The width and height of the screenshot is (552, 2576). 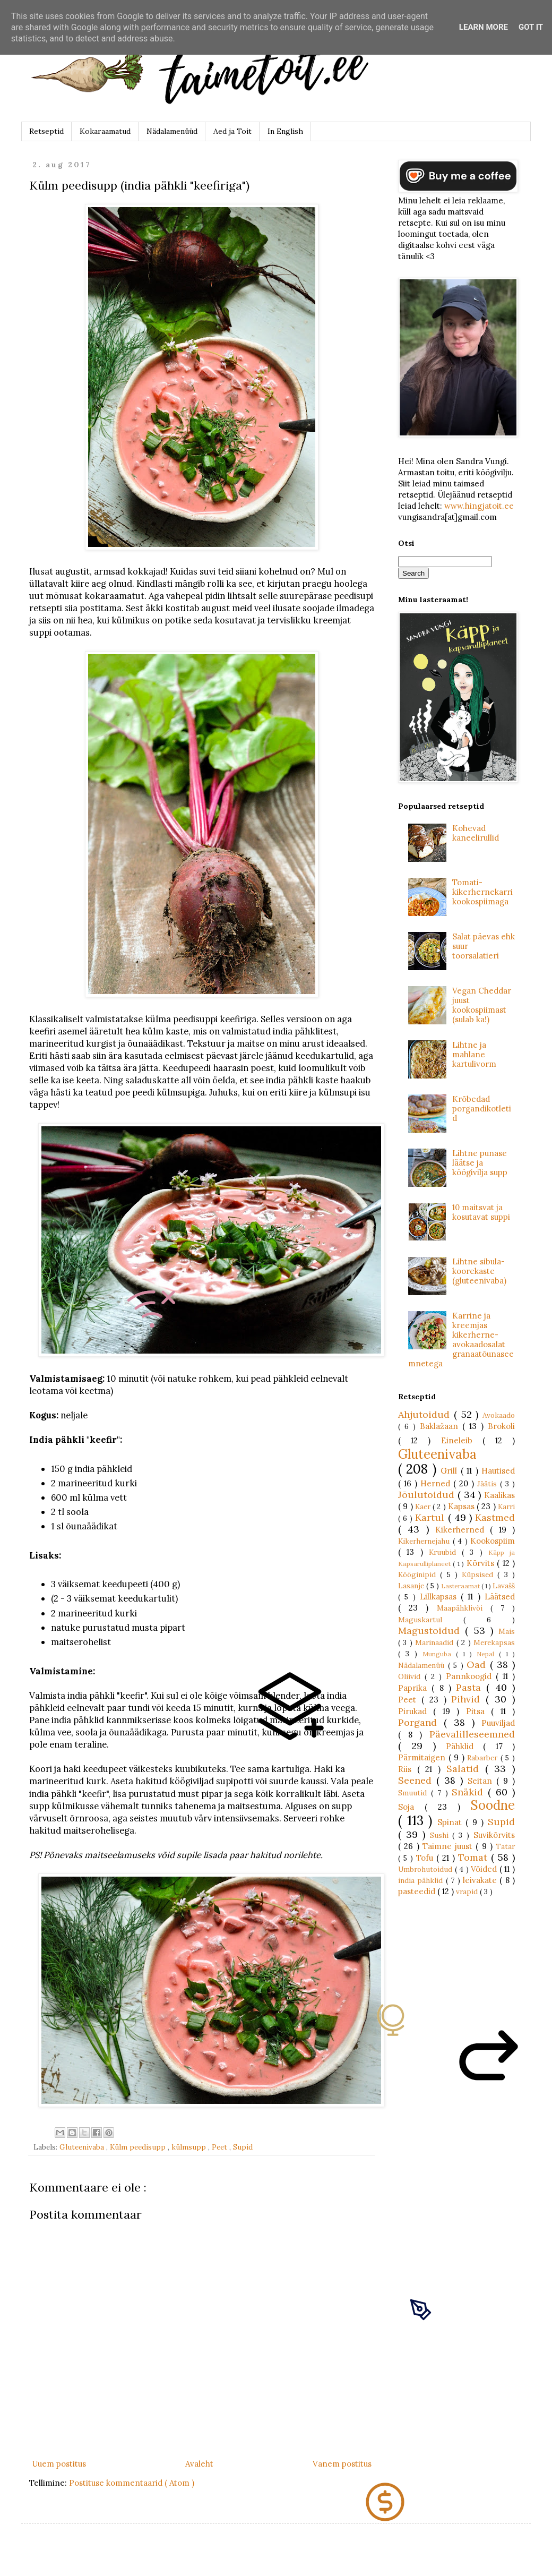 What do you see at coordinates (420, 2309) in the screenshot?
I see `access vector drawing or pen tool` at bounding box center [420, 2309].